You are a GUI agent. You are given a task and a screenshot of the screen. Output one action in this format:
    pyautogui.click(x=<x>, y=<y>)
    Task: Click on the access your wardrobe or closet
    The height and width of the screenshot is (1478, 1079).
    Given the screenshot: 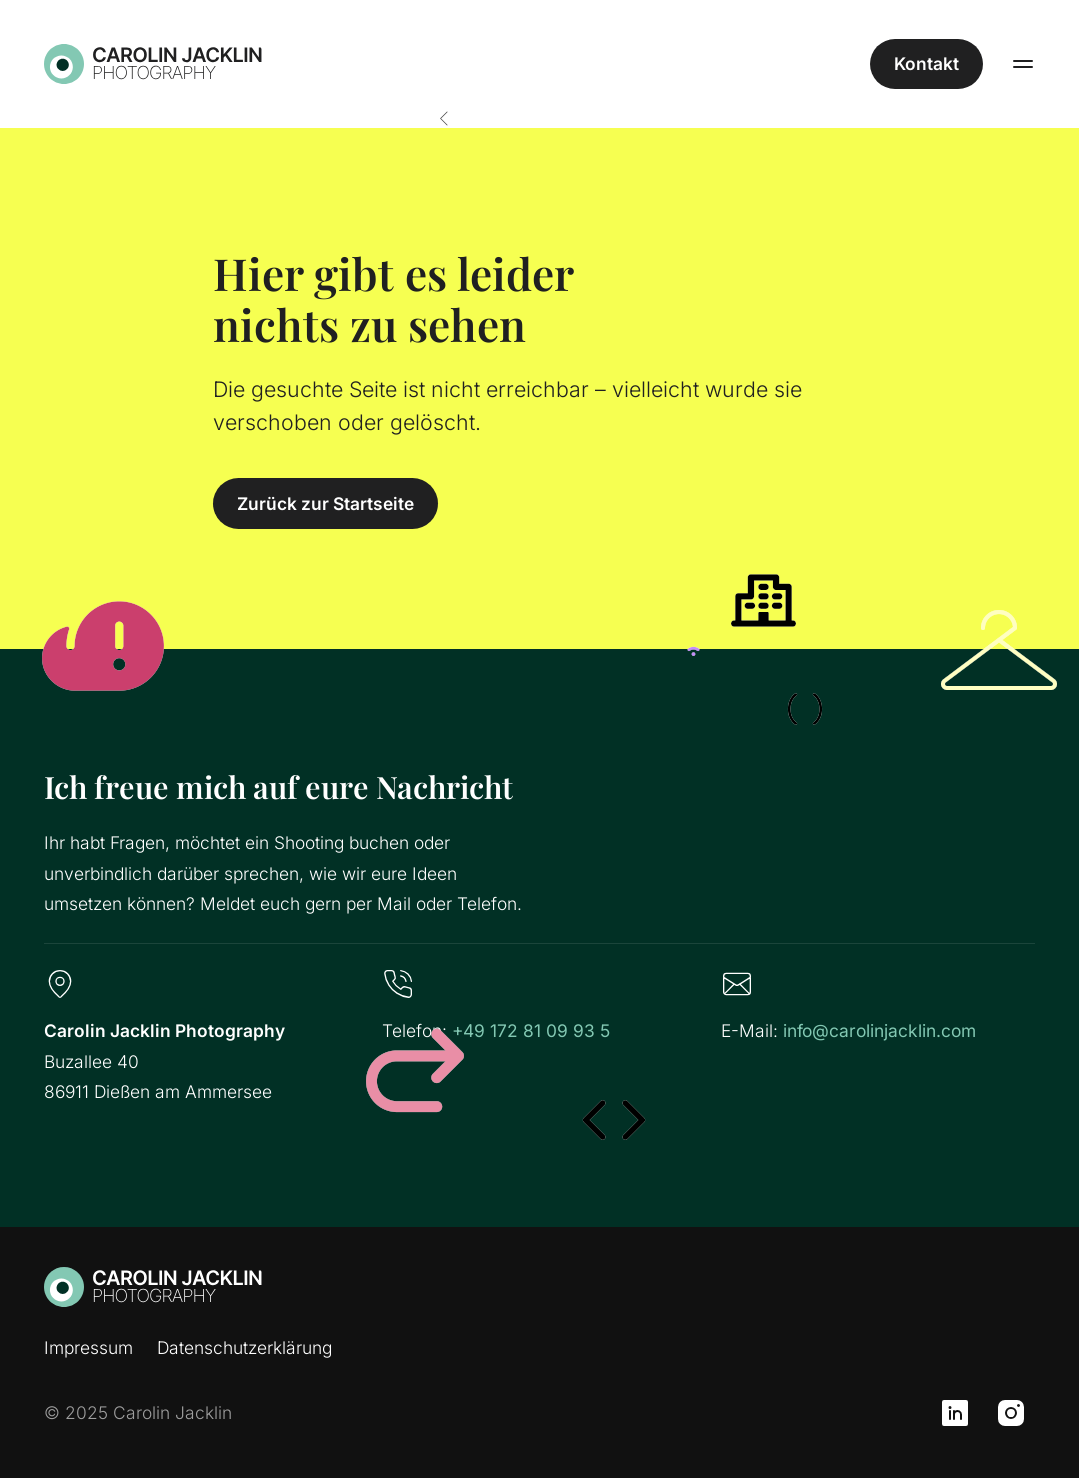 What is the action you would take?
    pyautogui.click(x=999, y=656)
    